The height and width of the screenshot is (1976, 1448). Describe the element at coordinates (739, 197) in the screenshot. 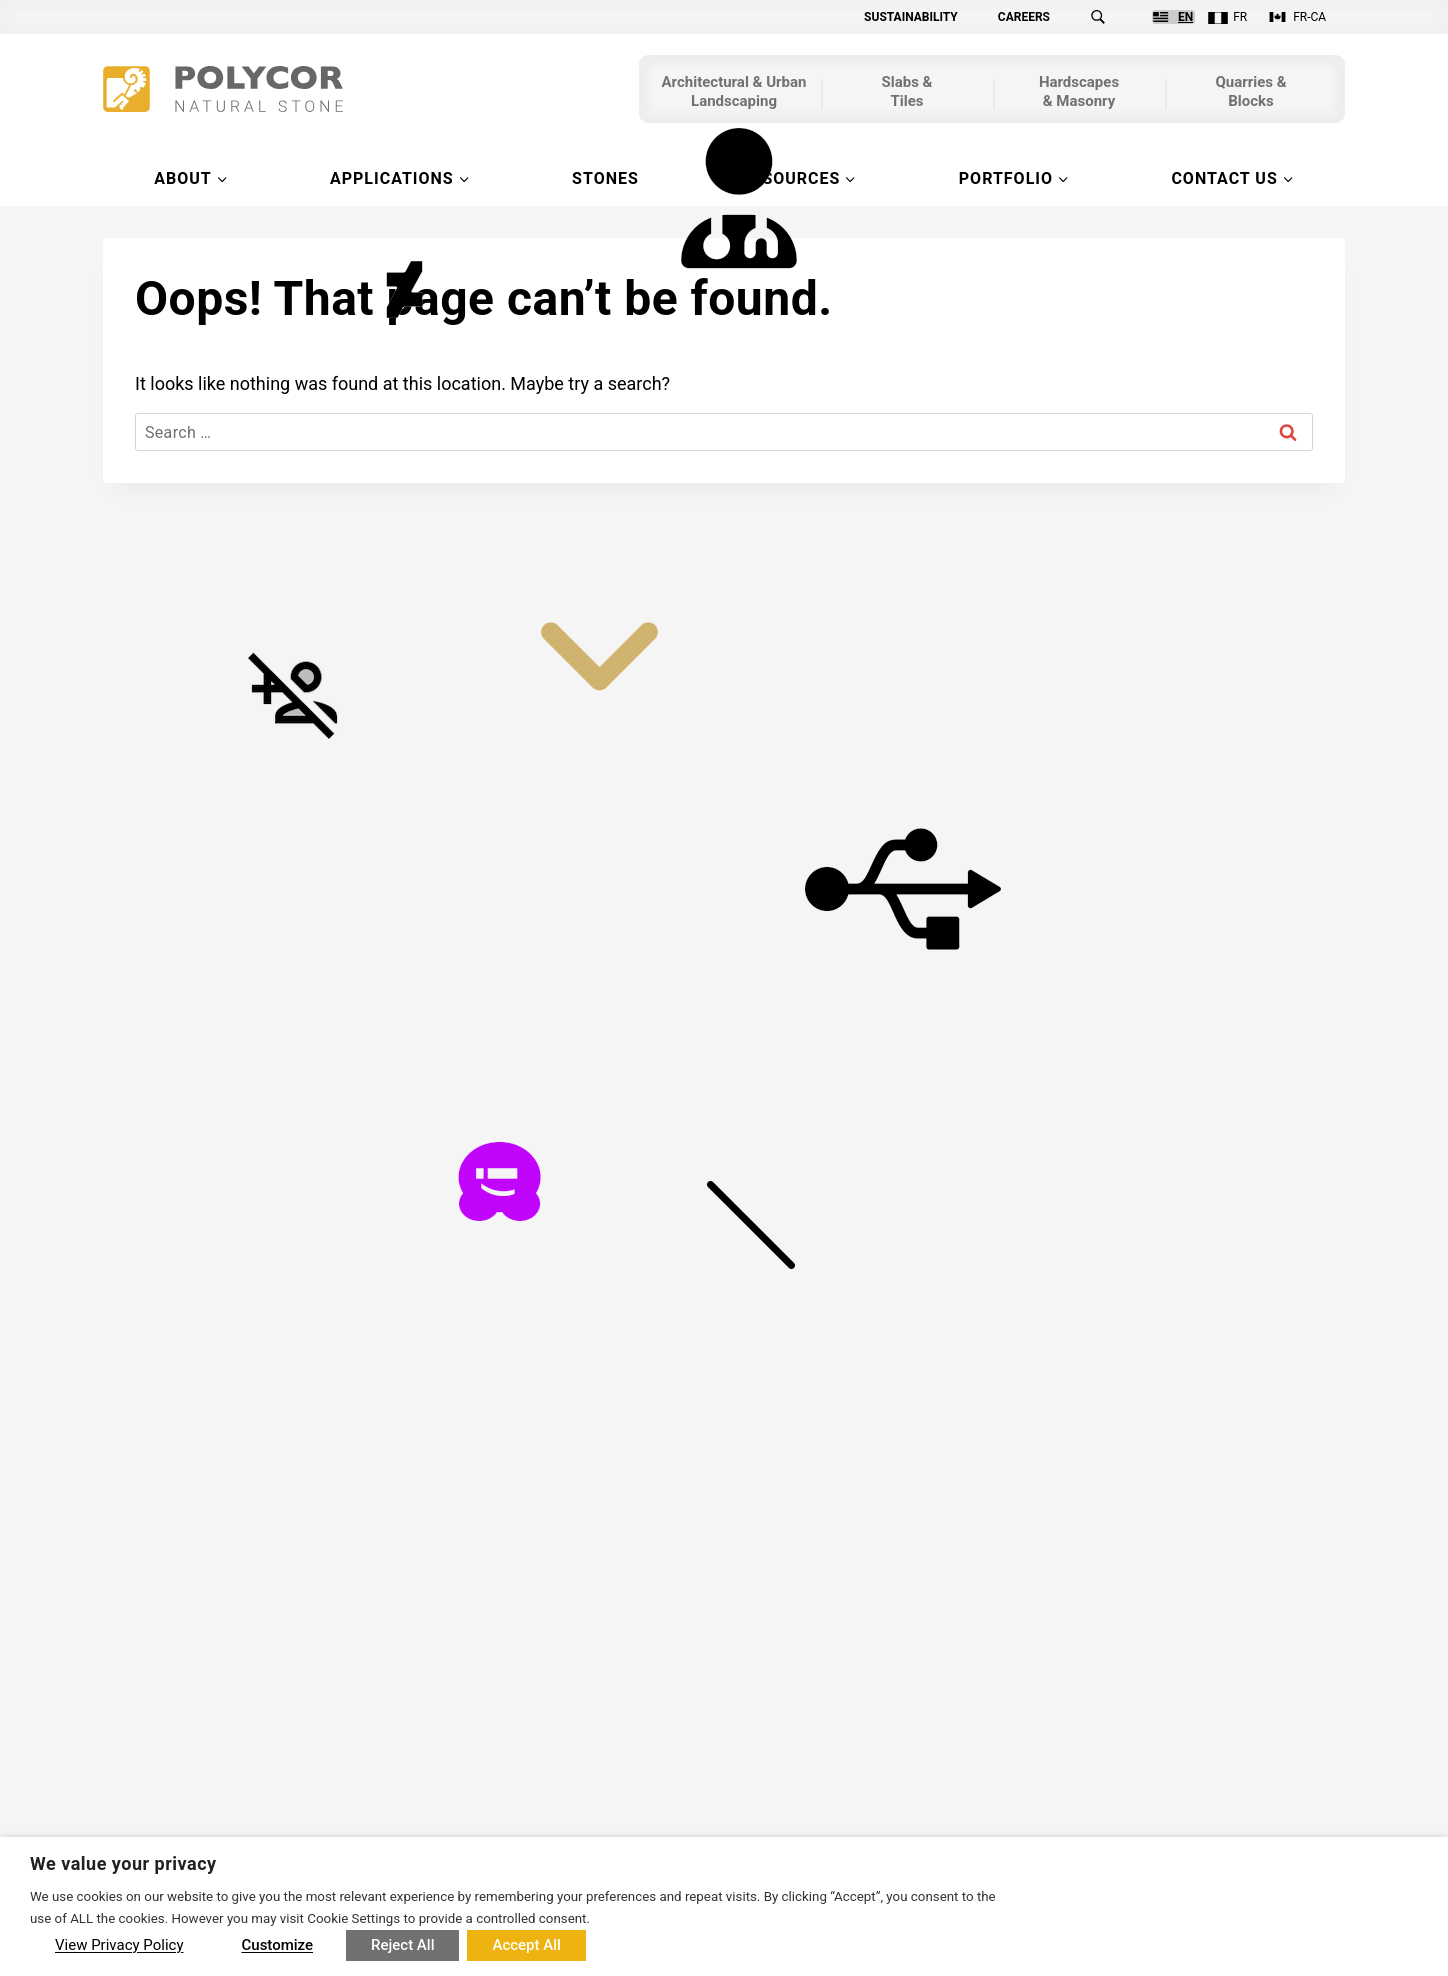

I see `view doctor or medical professional profile` at that location.